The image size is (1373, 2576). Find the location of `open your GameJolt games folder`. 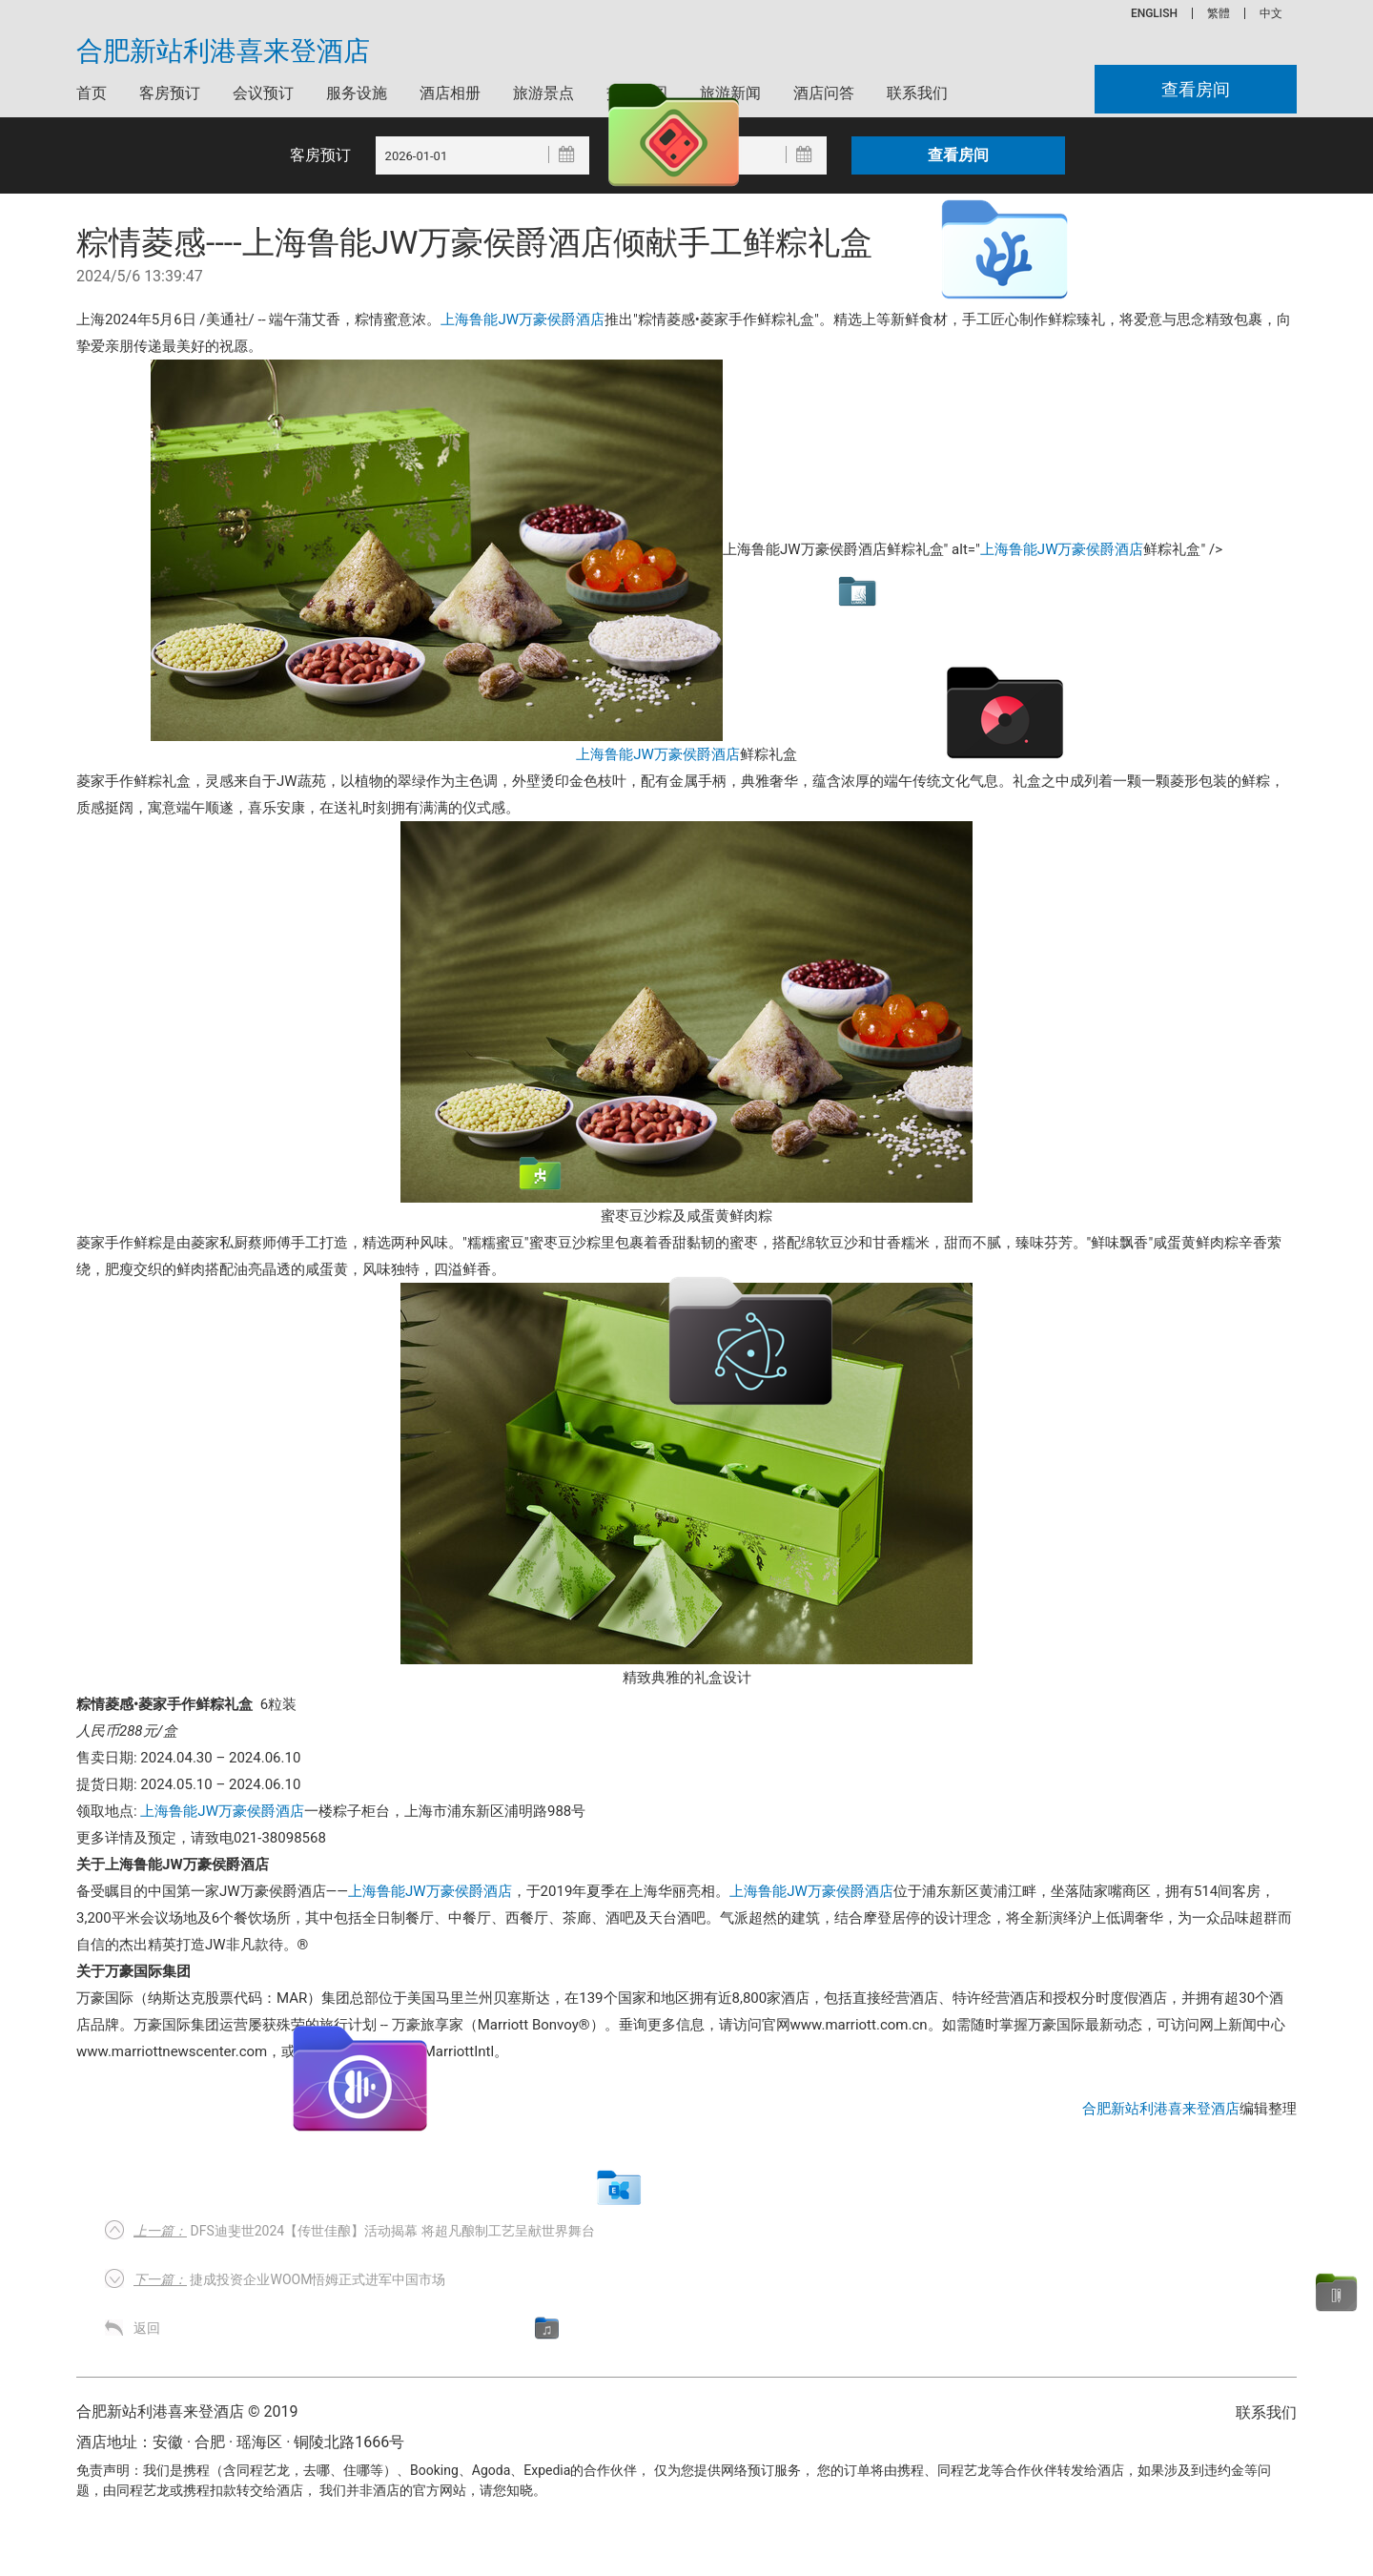

open your GameJolt games folder is located at coordinates (540, 1174).